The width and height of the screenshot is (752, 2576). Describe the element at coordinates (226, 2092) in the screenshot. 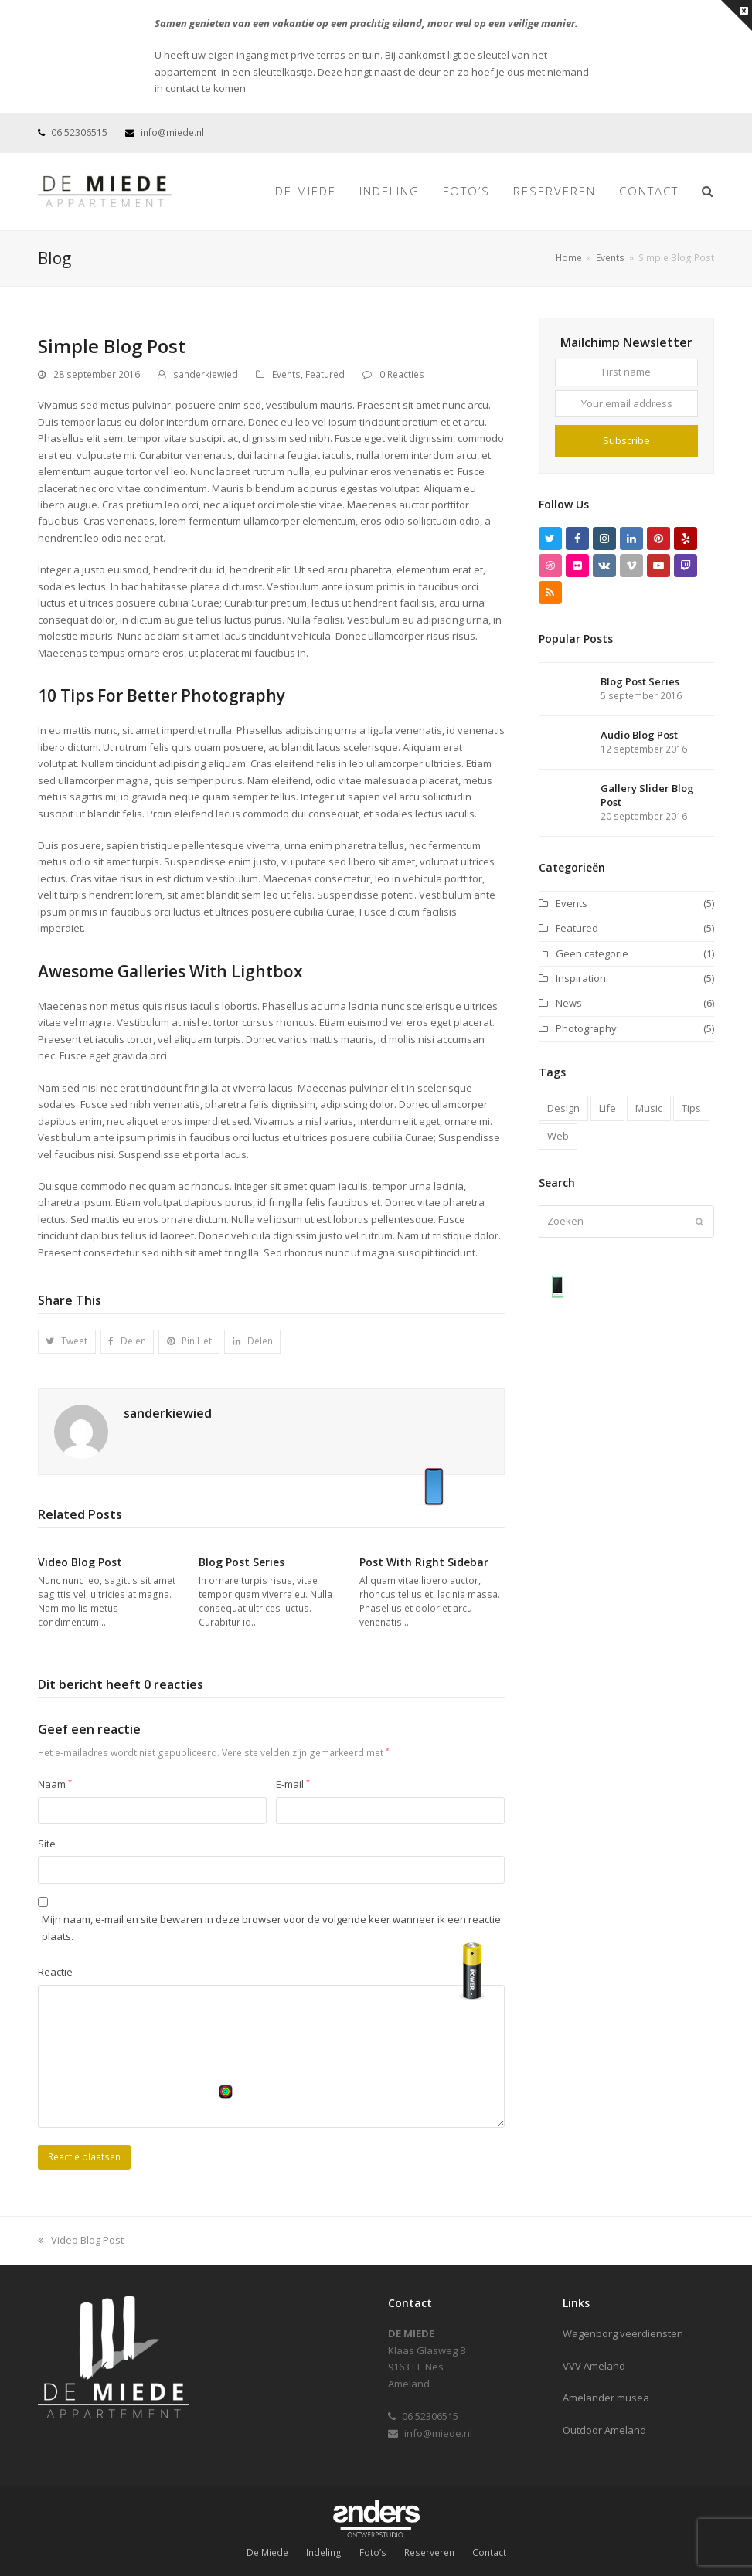

I see `open the fitness app` at that location.